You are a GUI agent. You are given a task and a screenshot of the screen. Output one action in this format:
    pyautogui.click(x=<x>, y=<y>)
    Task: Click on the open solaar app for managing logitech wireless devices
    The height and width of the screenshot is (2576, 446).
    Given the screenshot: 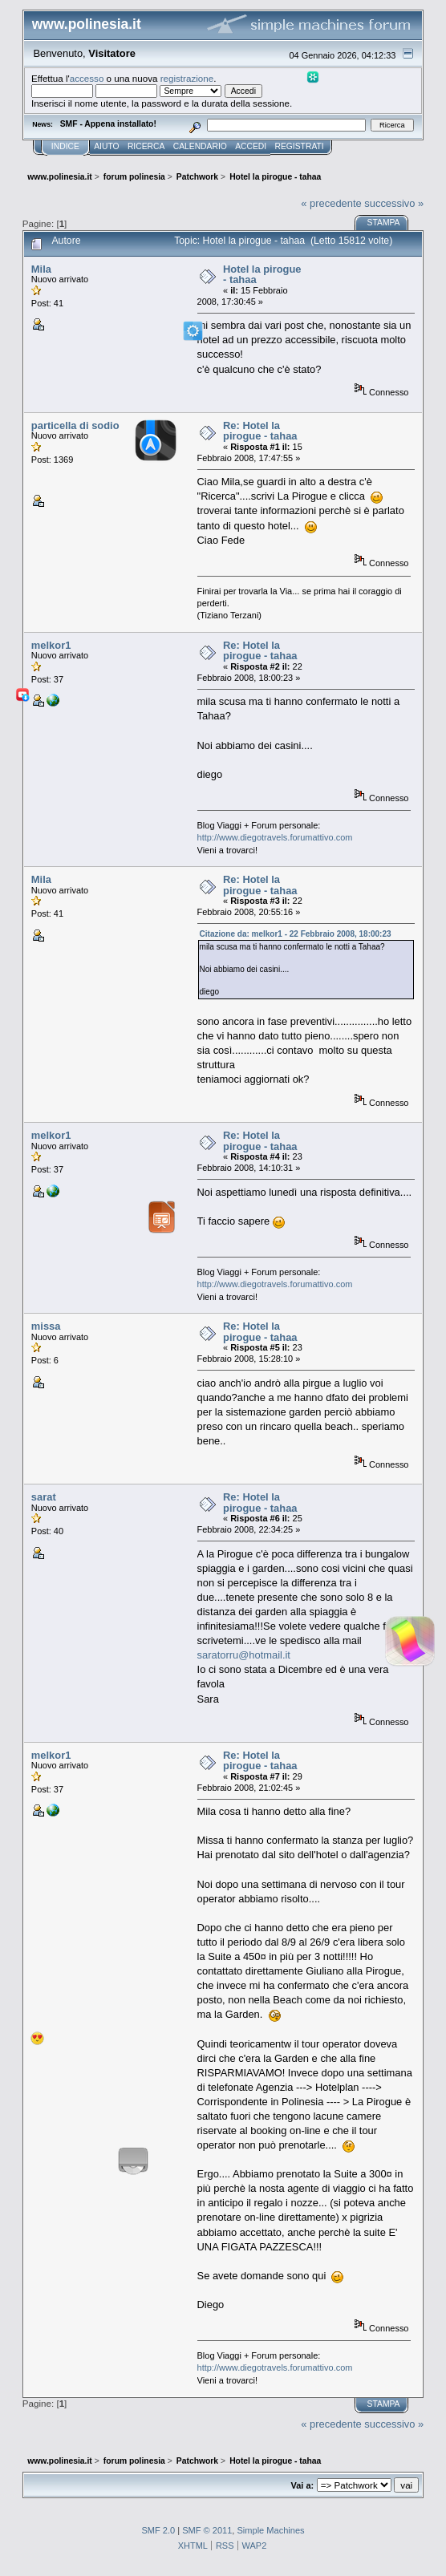 What is the action you would take?
    pyautogui.click(x=313, y=77)
    